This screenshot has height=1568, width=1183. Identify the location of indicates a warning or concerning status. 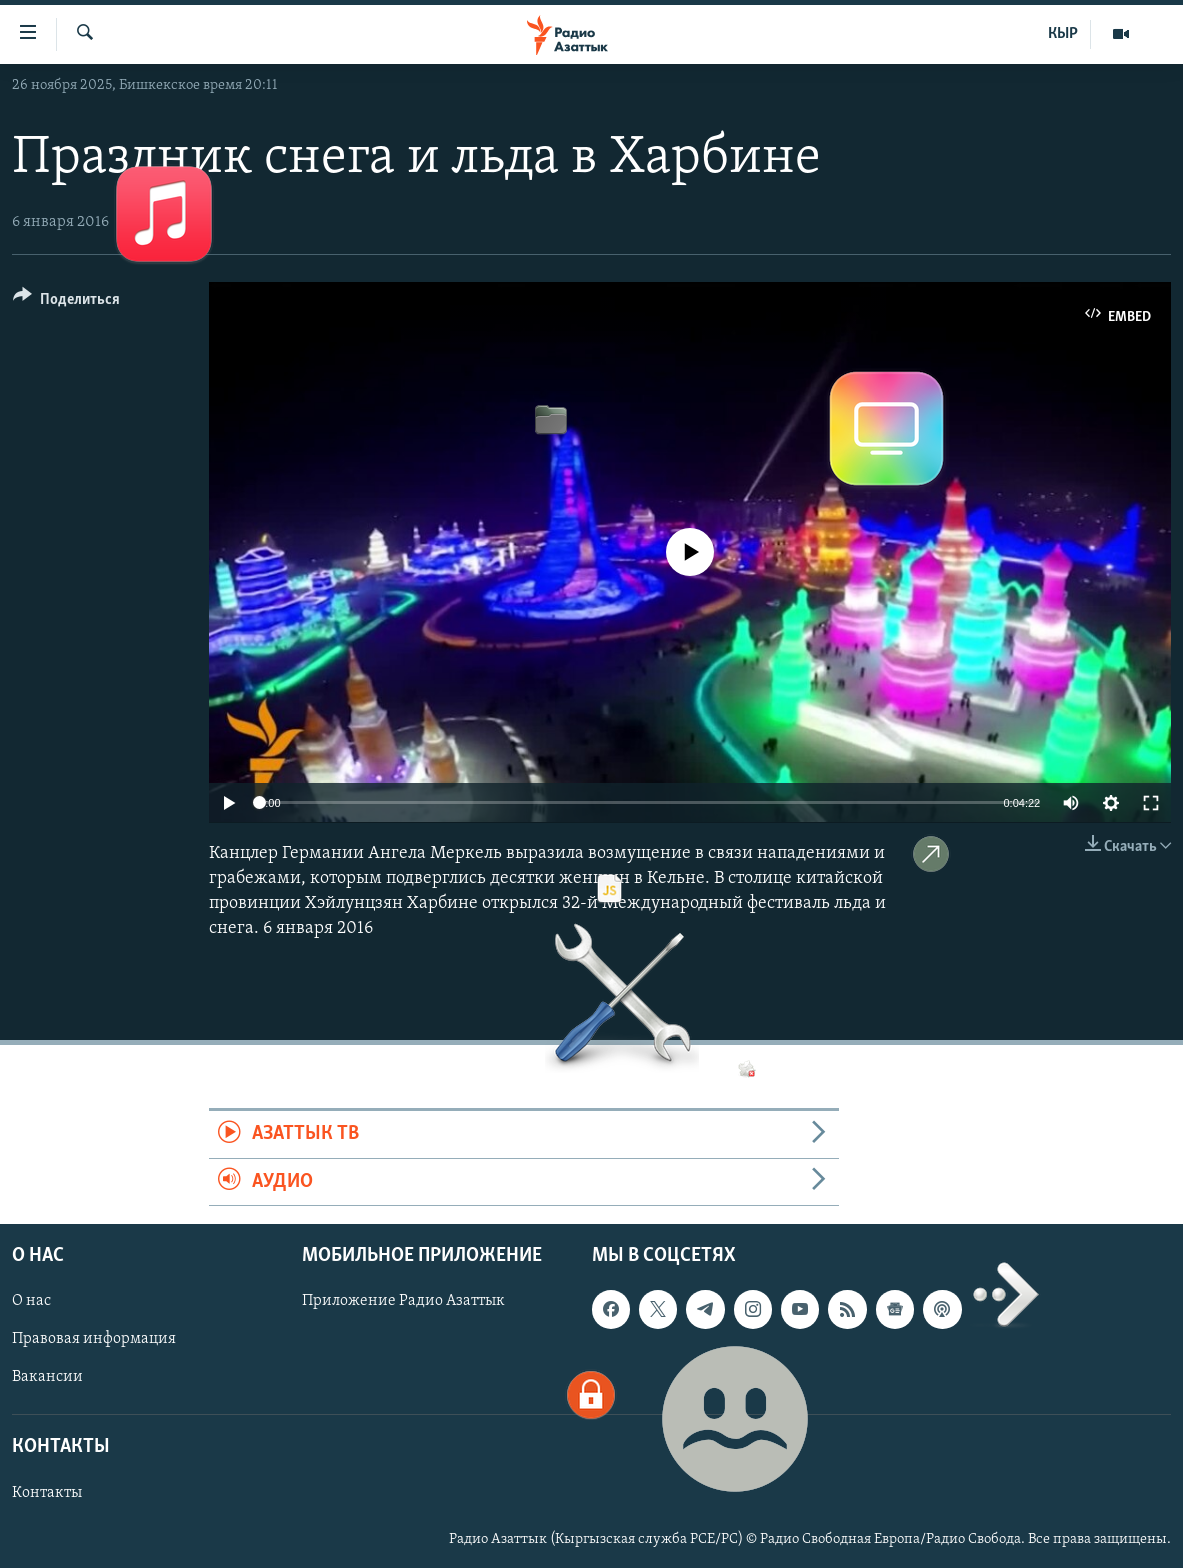
(735, 1419).